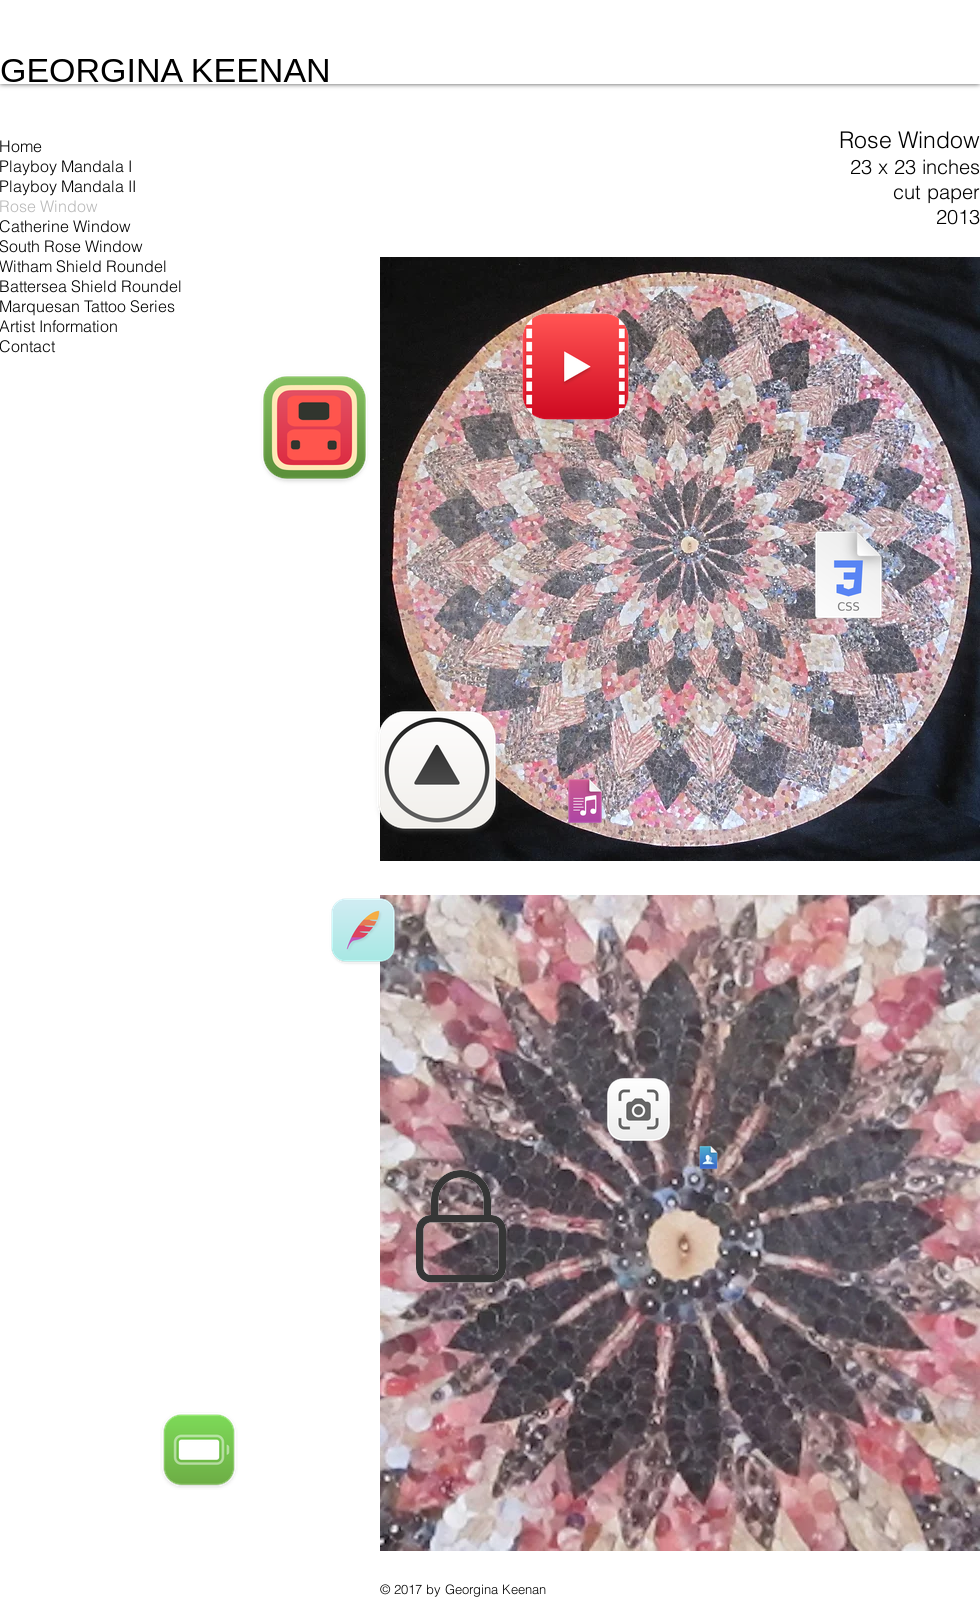  What do you see at coordinates (437, 770) in the screenshot?
I see `launch AppImageLauncher application` at bounding box center [437, 770].